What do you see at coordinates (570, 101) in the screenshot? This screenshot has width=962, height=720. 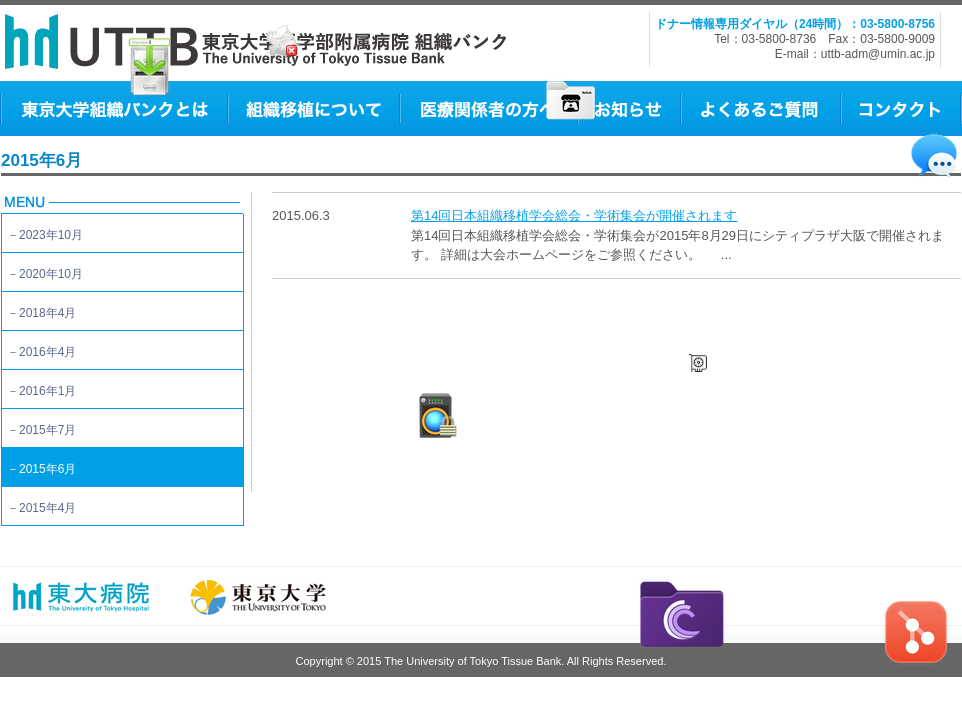 I see `open your itch.io games folder` at bounding box center [570, 101].